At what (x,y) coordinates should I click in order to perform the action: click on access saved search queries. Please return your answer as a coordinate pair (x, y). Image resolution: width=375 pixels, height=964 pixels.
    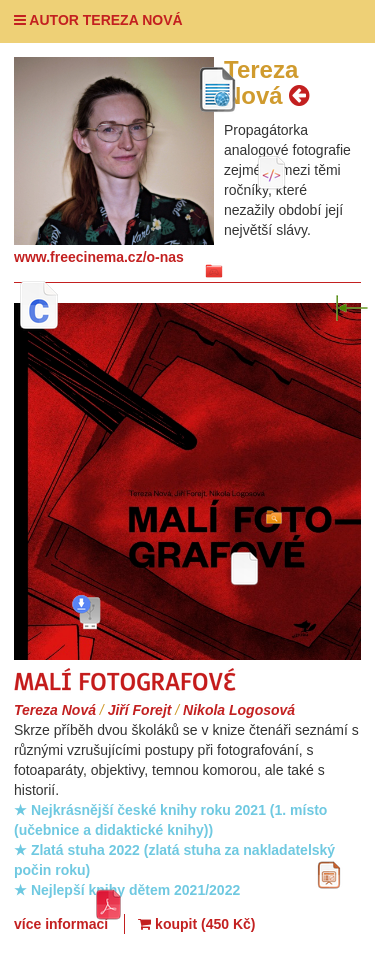
    Looking at the image, I should click on (274, 518).